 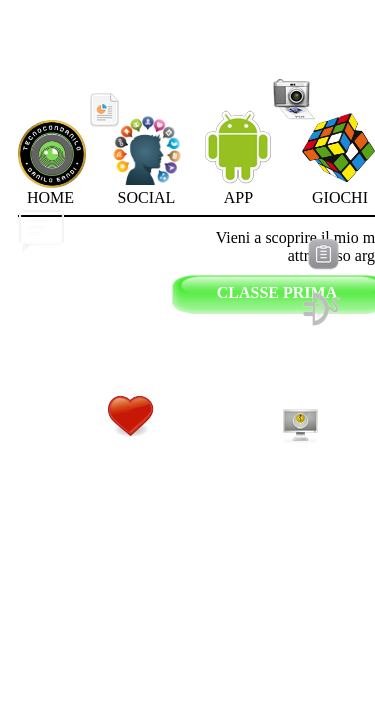 What do you see at coordinates (104, 109) in the screenshot?
I see `open a presentation file` at bounding box center [104, 109].